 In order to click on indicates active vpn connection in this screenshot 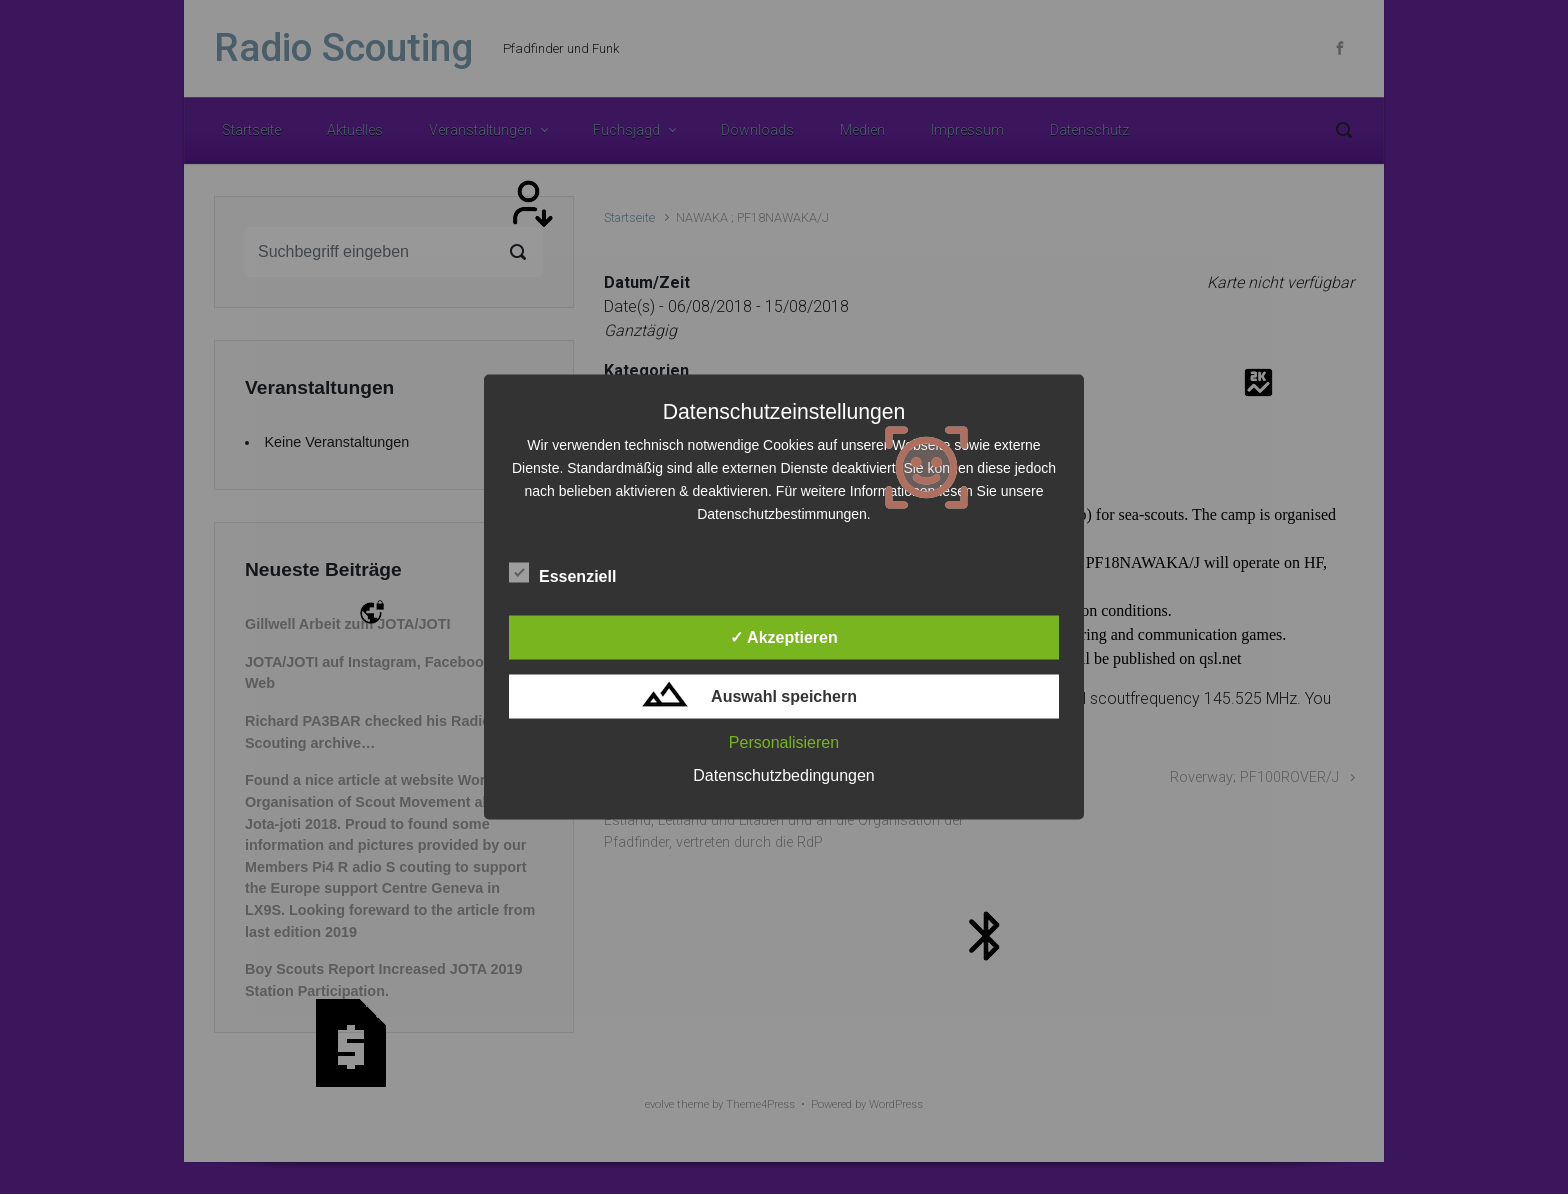, I will do `click(372, 612)`.